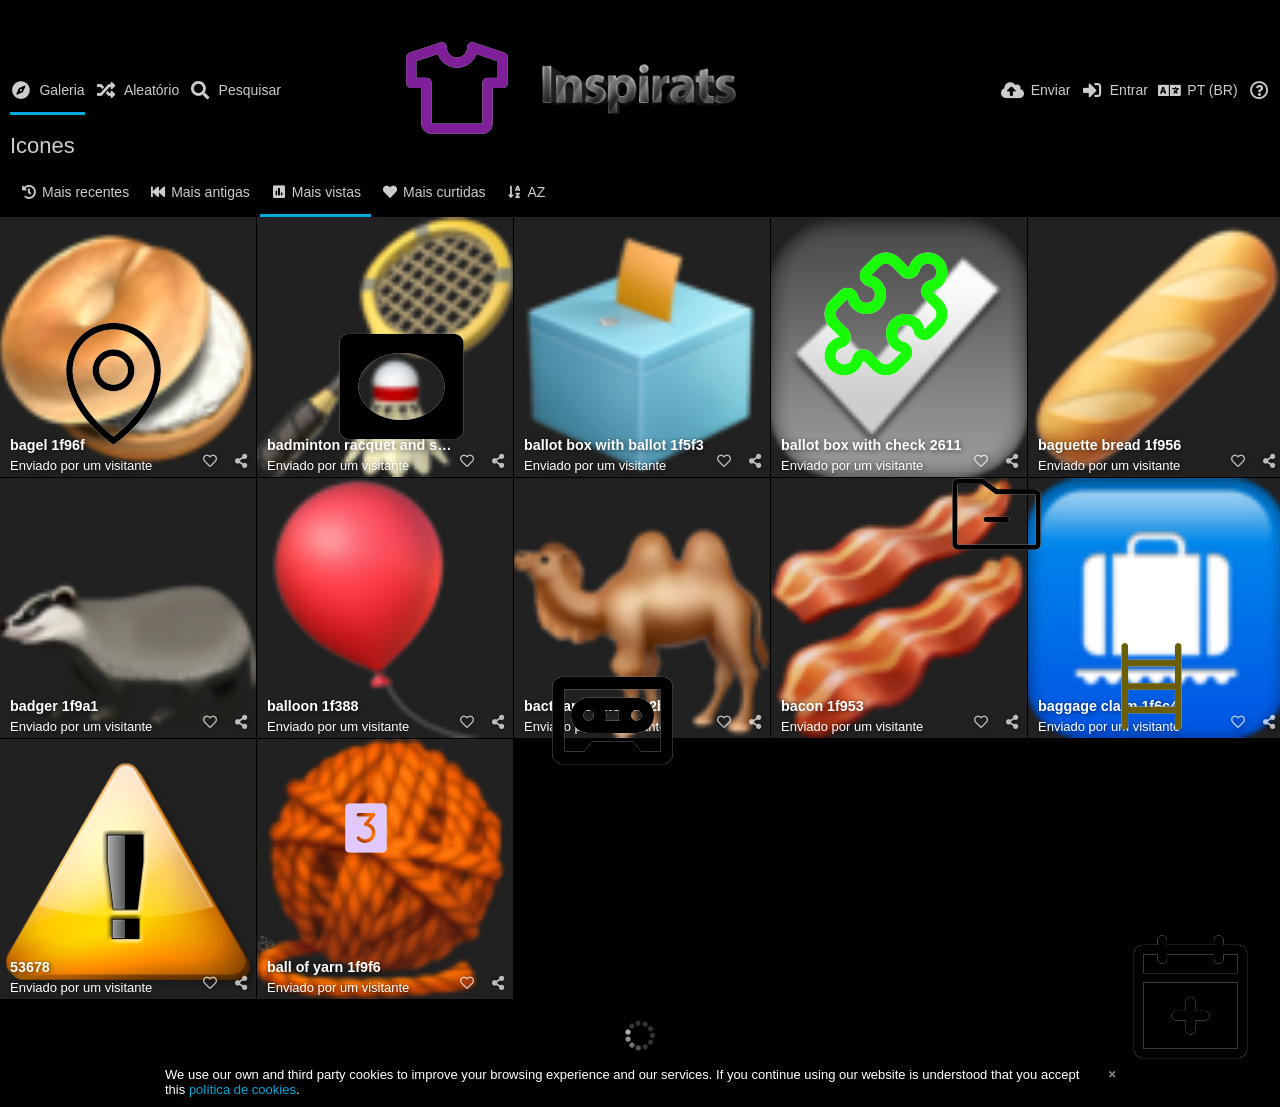 This screenshot has height=1107, width=1280. Describe the element at coordinates (1151, 686) in the screenshot. I see `access step-by-step instructions or tutorials` at that location.